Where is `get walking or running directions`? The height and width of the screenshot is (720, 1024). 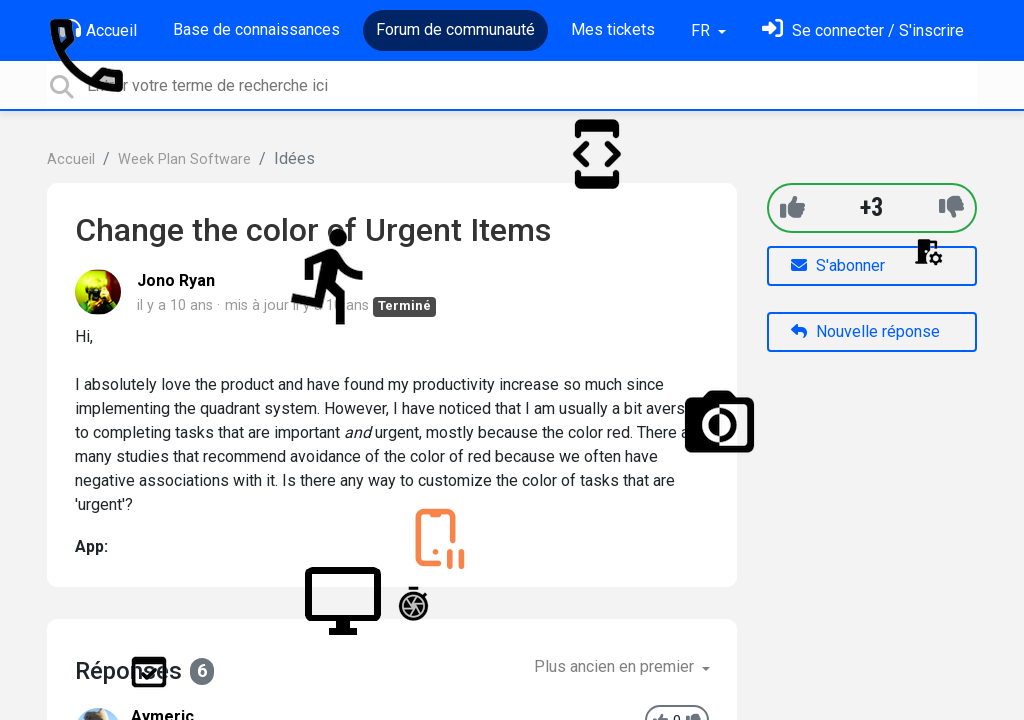 get walking or running directions is located at coordinates (331, 275).